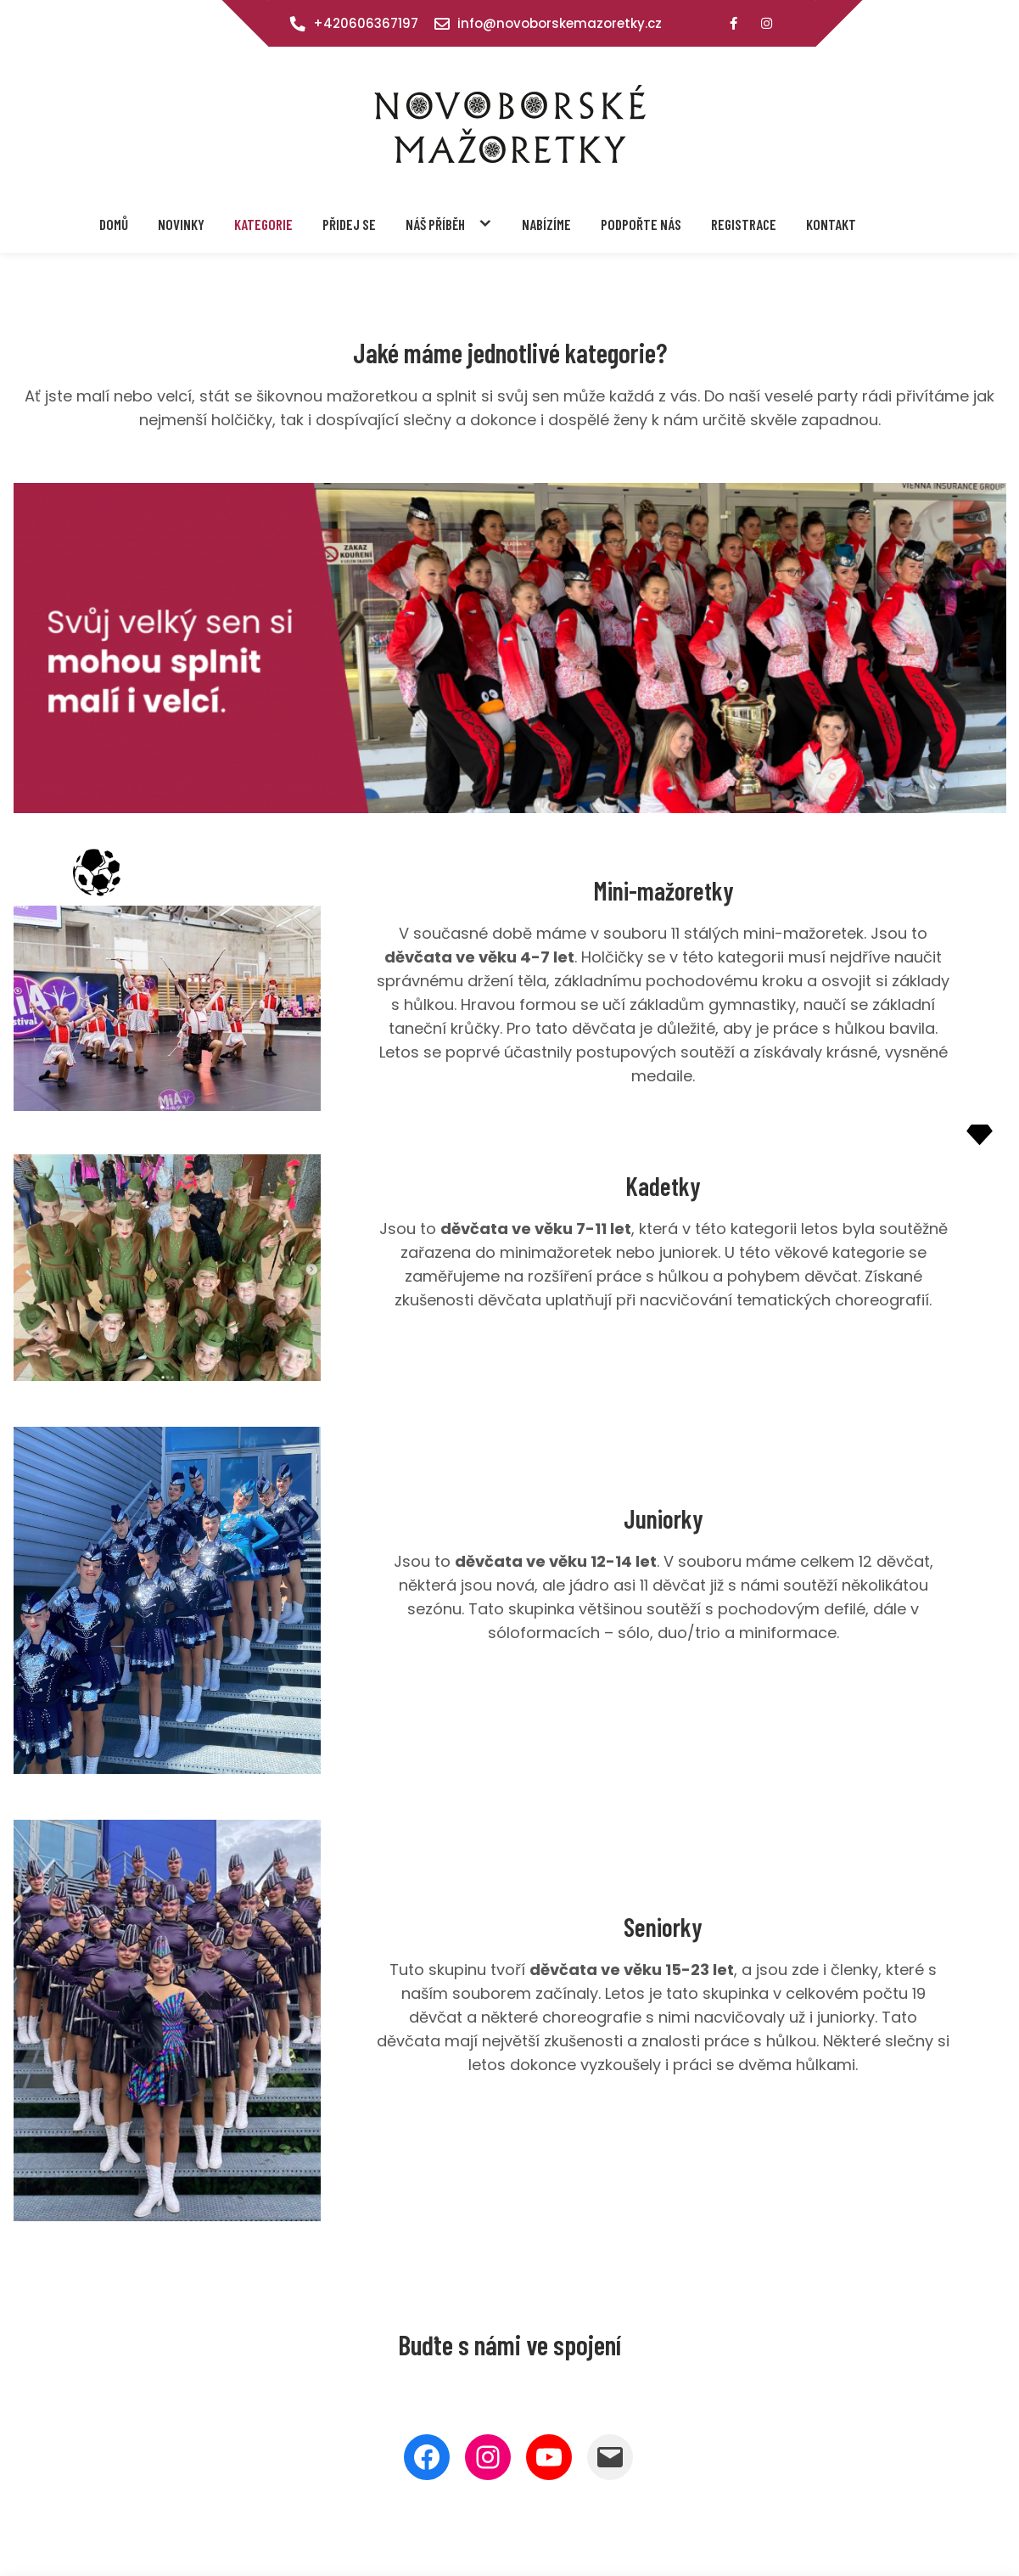  What do you see at coordinates (979, 1134) in the screenshot?
I see `indicates VIP or premium membership status` at bounding box center [979, 1134].